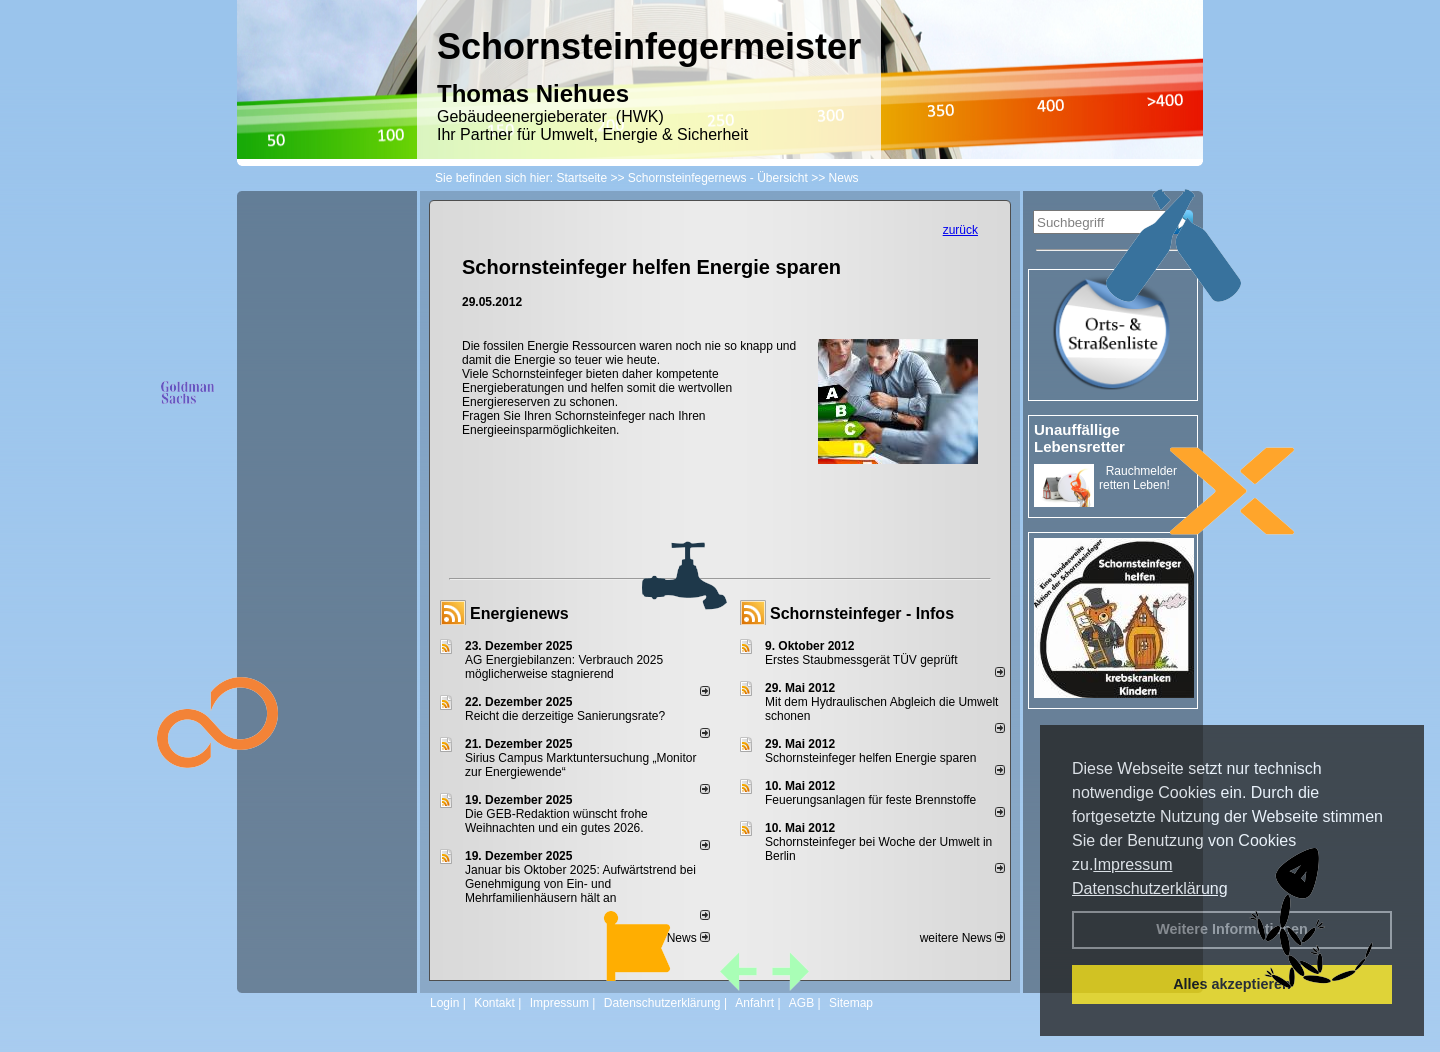 Image resolution: width=1440 pixels, height=1052 pixels. What do you see at coordinates (764, 971) in the screenshot?
I see `expand content horizontally` at bounding box center [764, 971].